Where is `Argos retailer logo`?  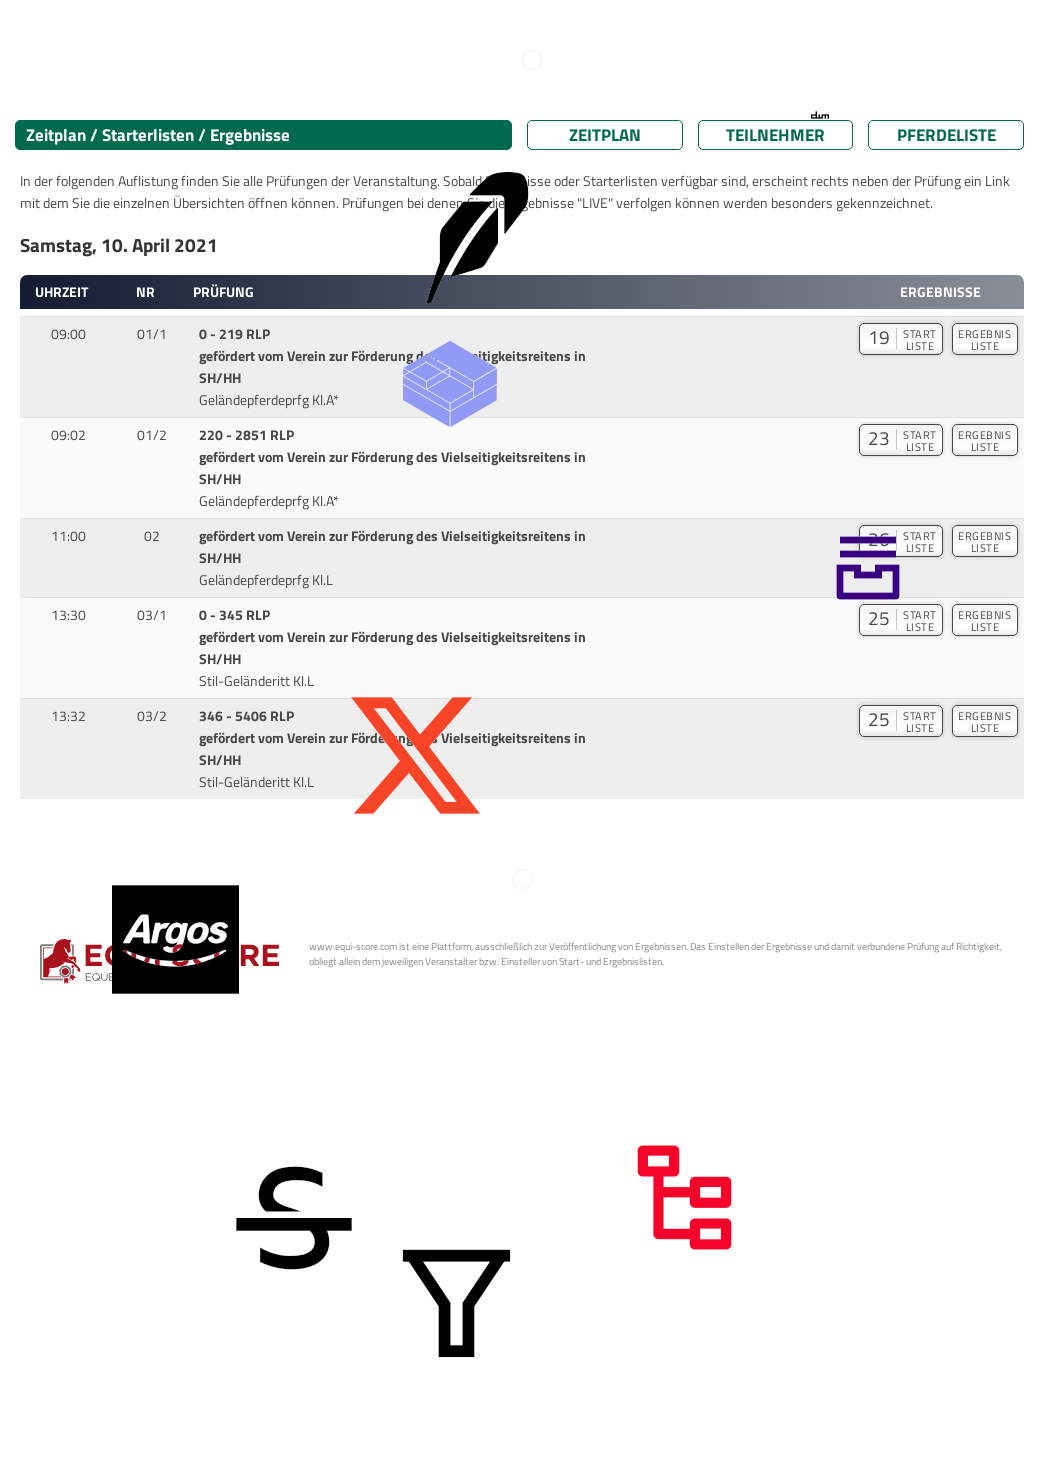
Argos retailer logo is located at coordinates (175, 939).